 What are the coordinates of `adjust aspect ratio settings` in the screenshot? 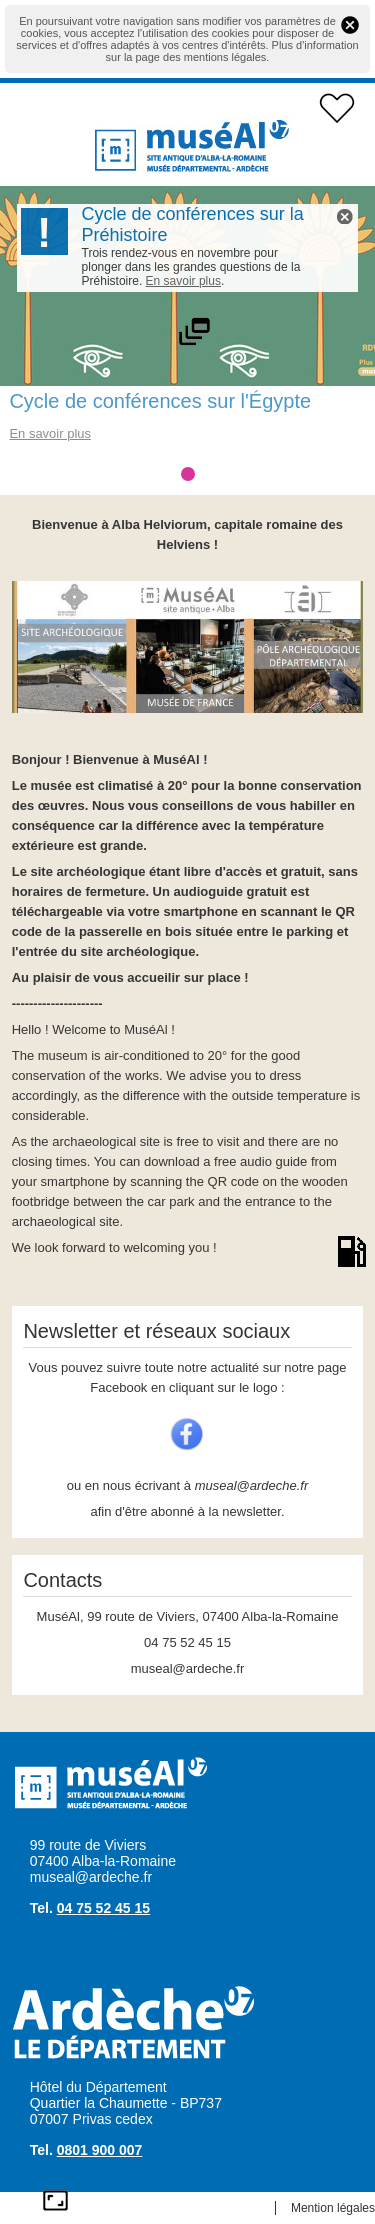 It's located at (55, 2200).